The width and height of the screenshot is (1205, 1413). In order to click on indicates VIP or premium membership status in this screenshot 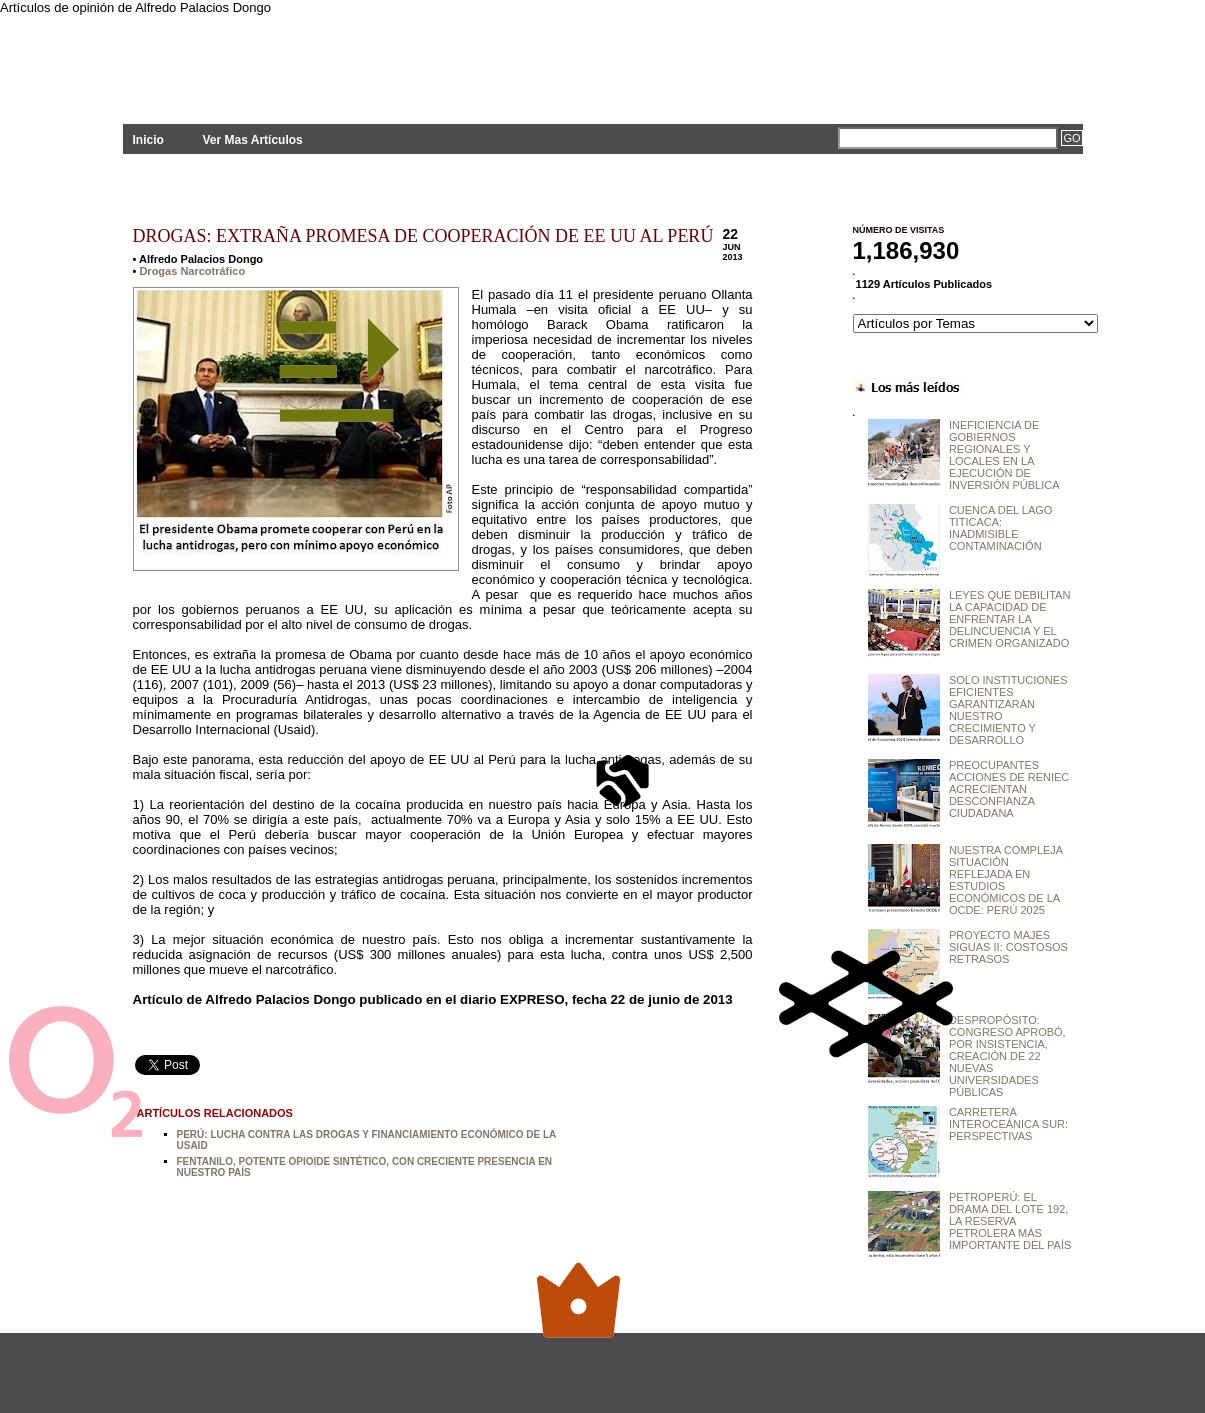, I will do `click(578, 1302)`.